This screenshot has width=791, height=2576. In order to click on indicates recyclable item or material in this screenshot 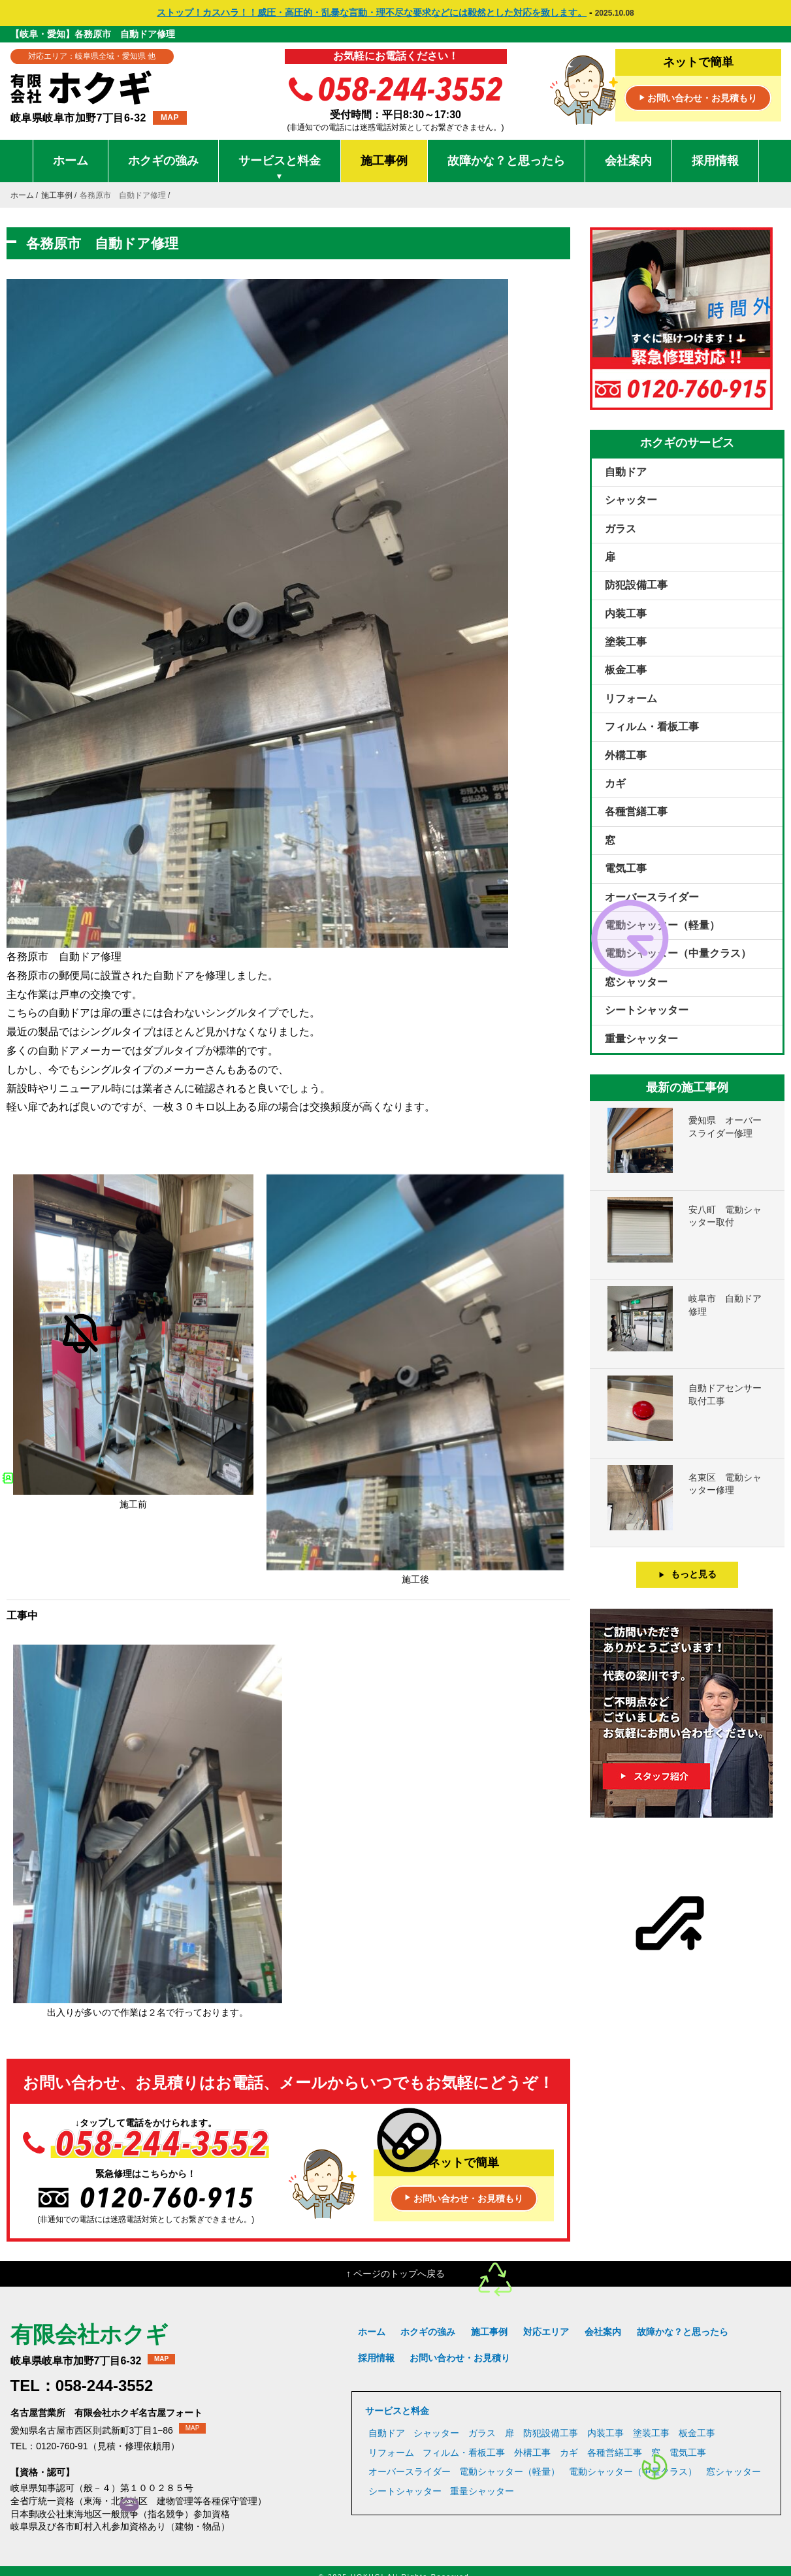, I will do `click(495, 2279)`.